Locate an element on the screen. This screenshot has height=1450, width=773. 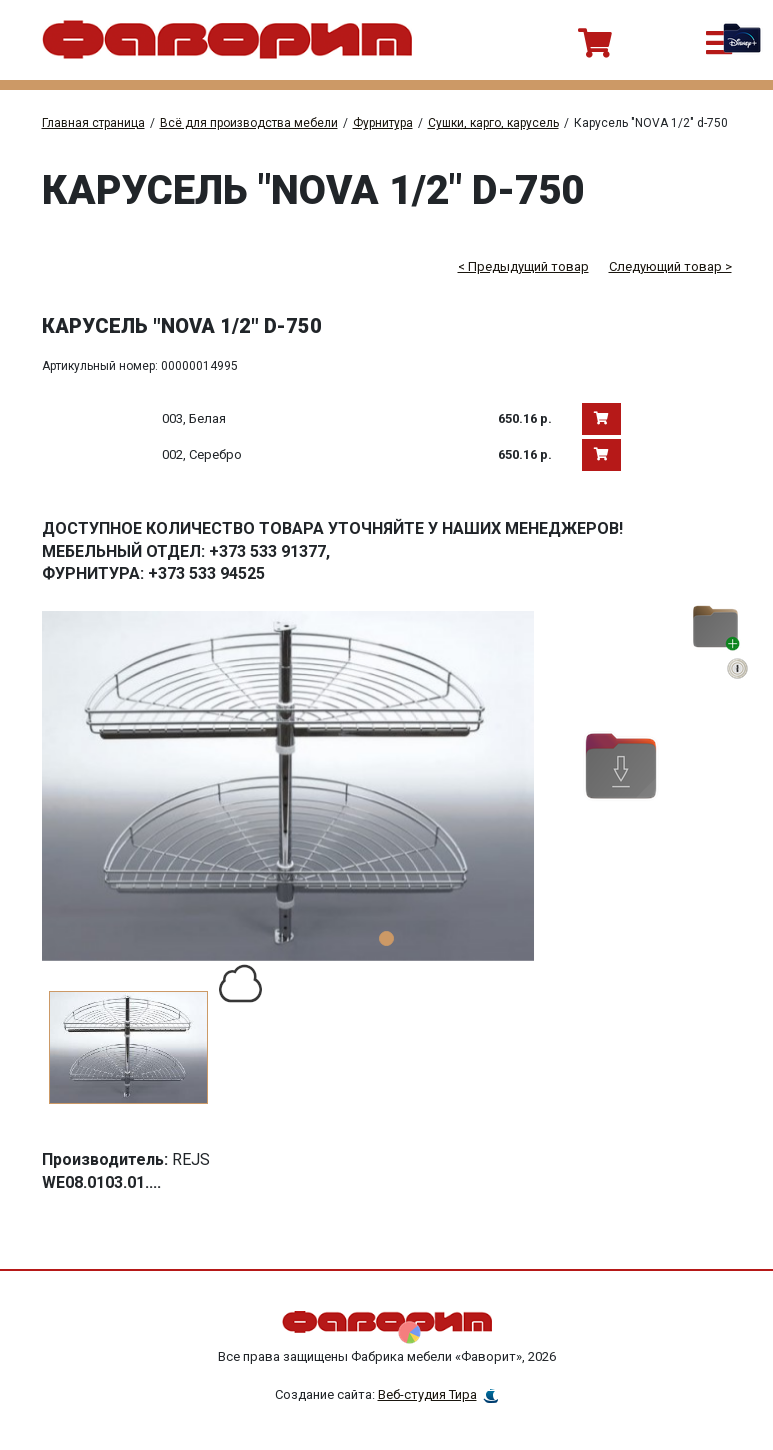
create a new folder is located at coordinates (715, 626).